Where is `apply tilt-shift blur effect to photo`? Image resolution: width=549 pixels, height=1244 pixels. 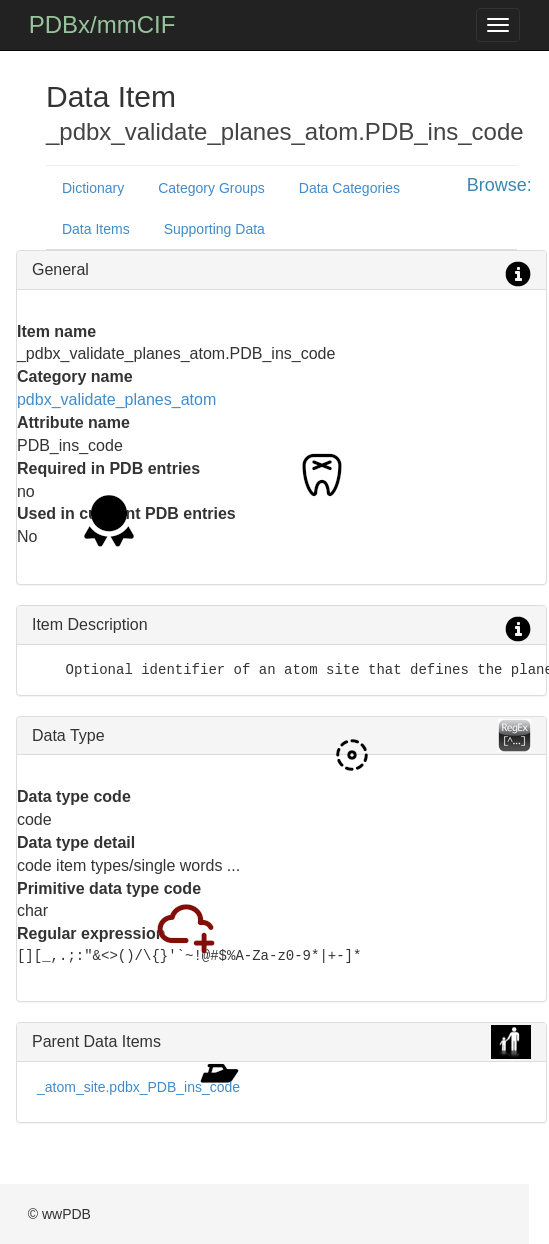 apply tilt-shift blur effect to photo is located at coordinates (352, 755).